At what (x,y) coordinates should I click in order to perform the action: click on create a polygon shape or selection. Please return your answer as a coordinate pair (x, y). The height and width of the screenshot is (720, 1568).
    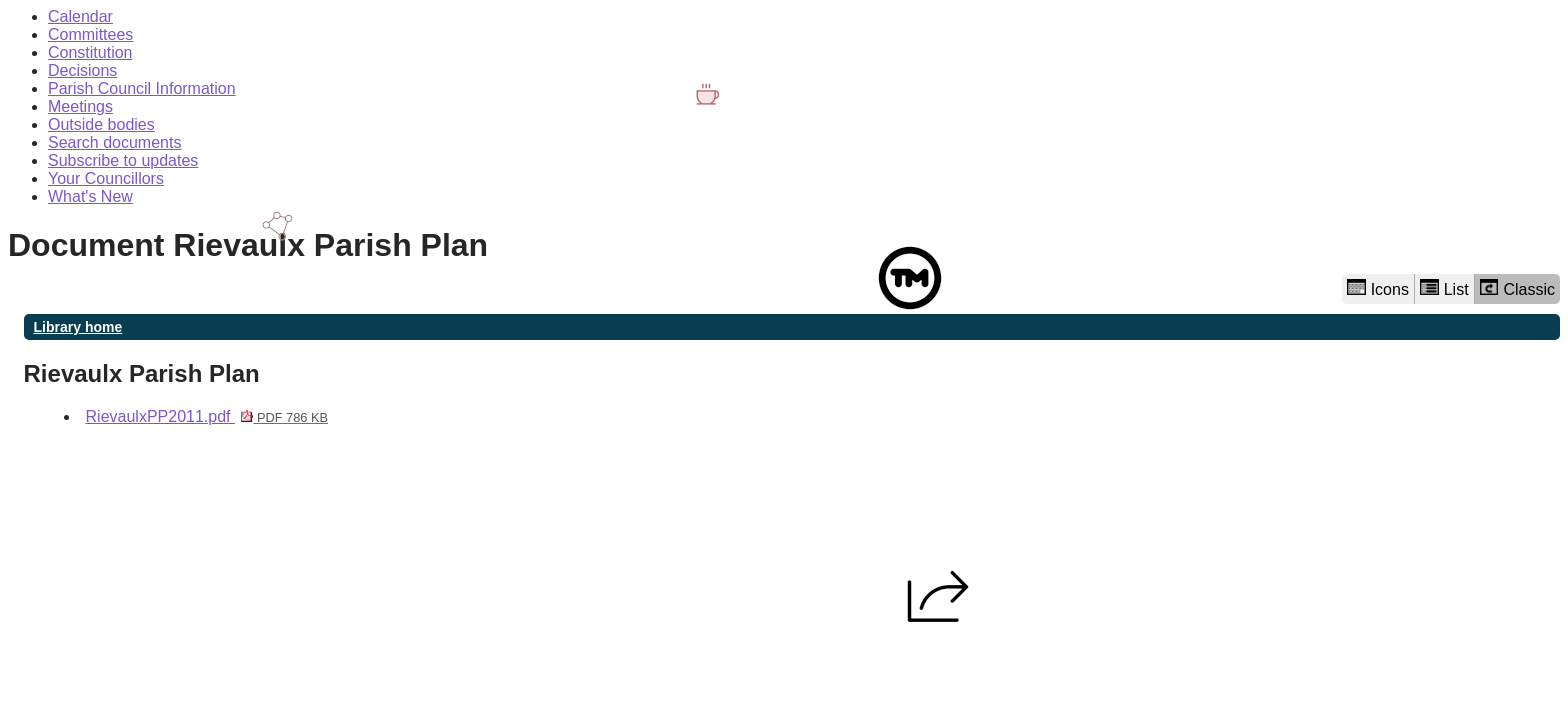
    Looking at the image, I should click on (278, 226).